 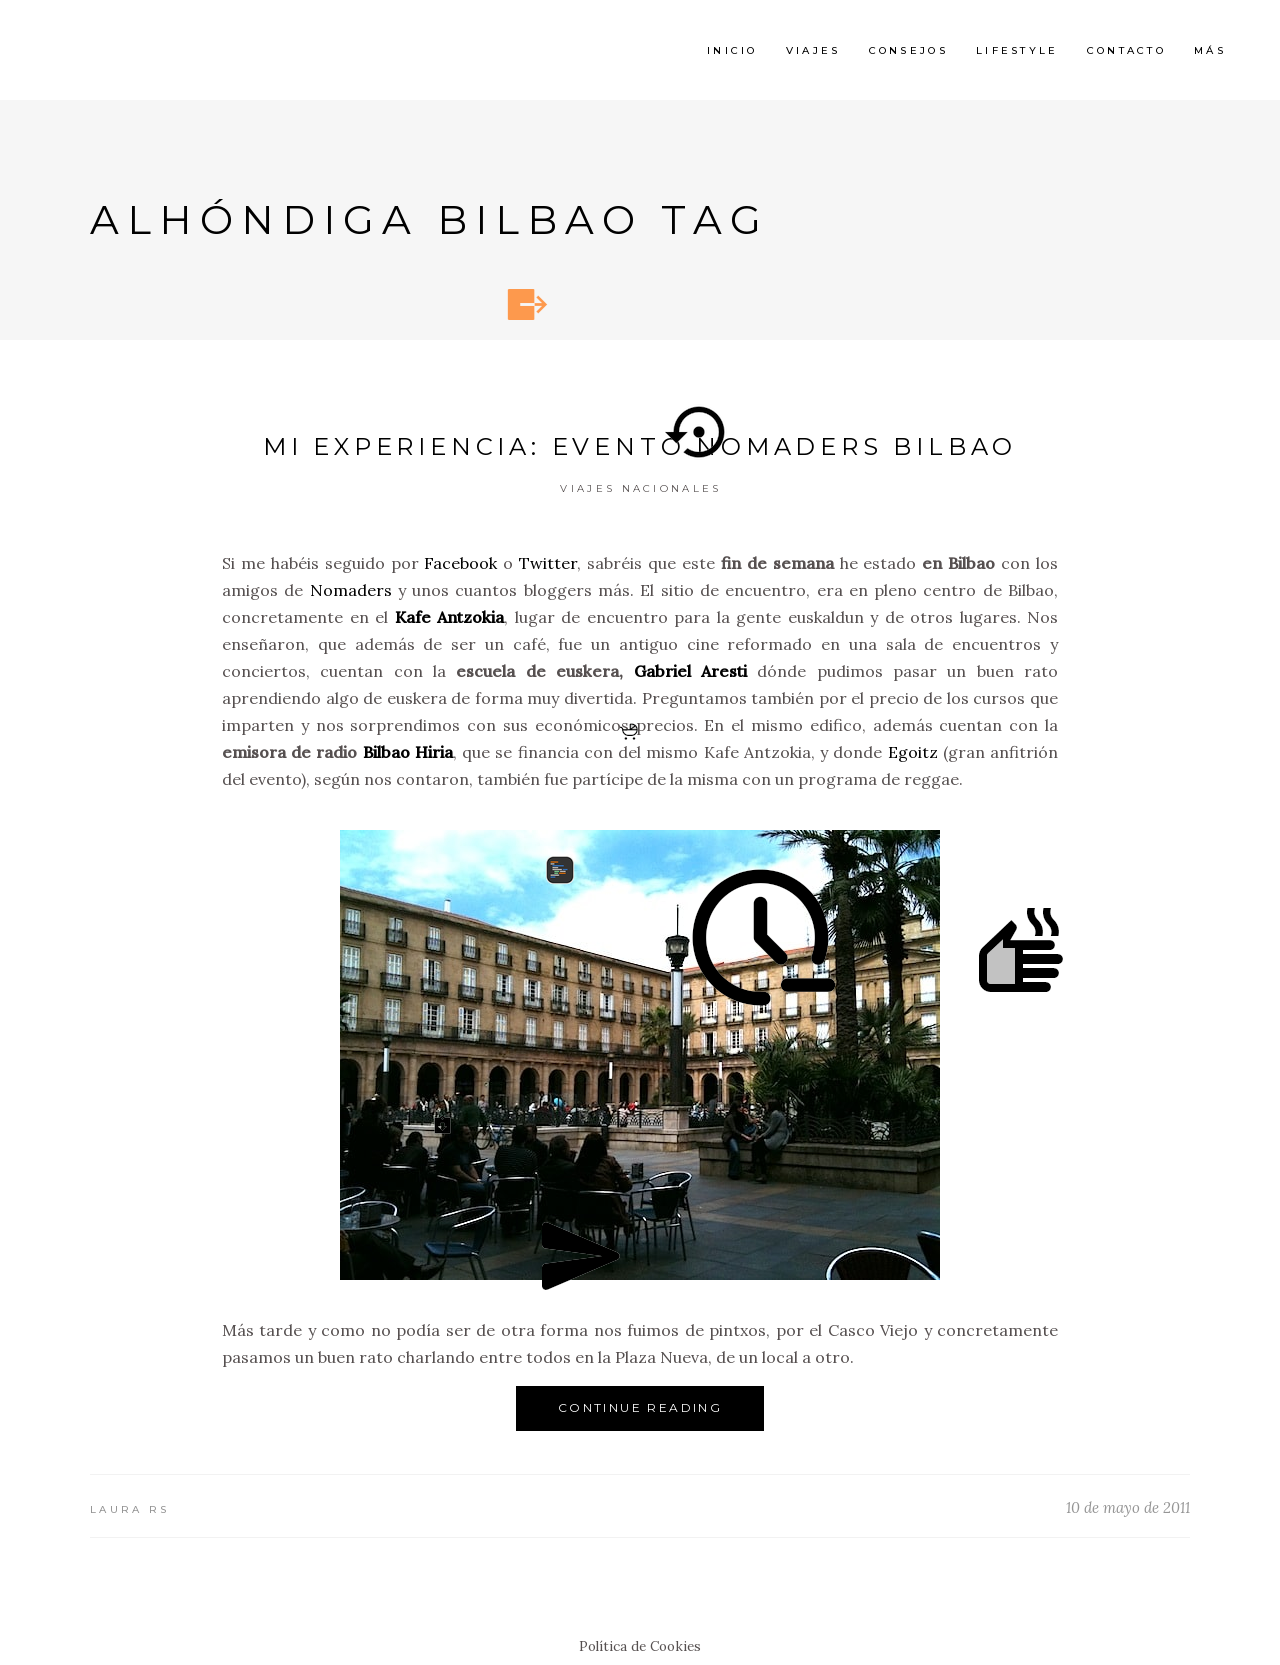 What do you see at coordinates (582, 1256) in the screenshot?
I see `send a message or submit content` at bounding box center [582, 1256].